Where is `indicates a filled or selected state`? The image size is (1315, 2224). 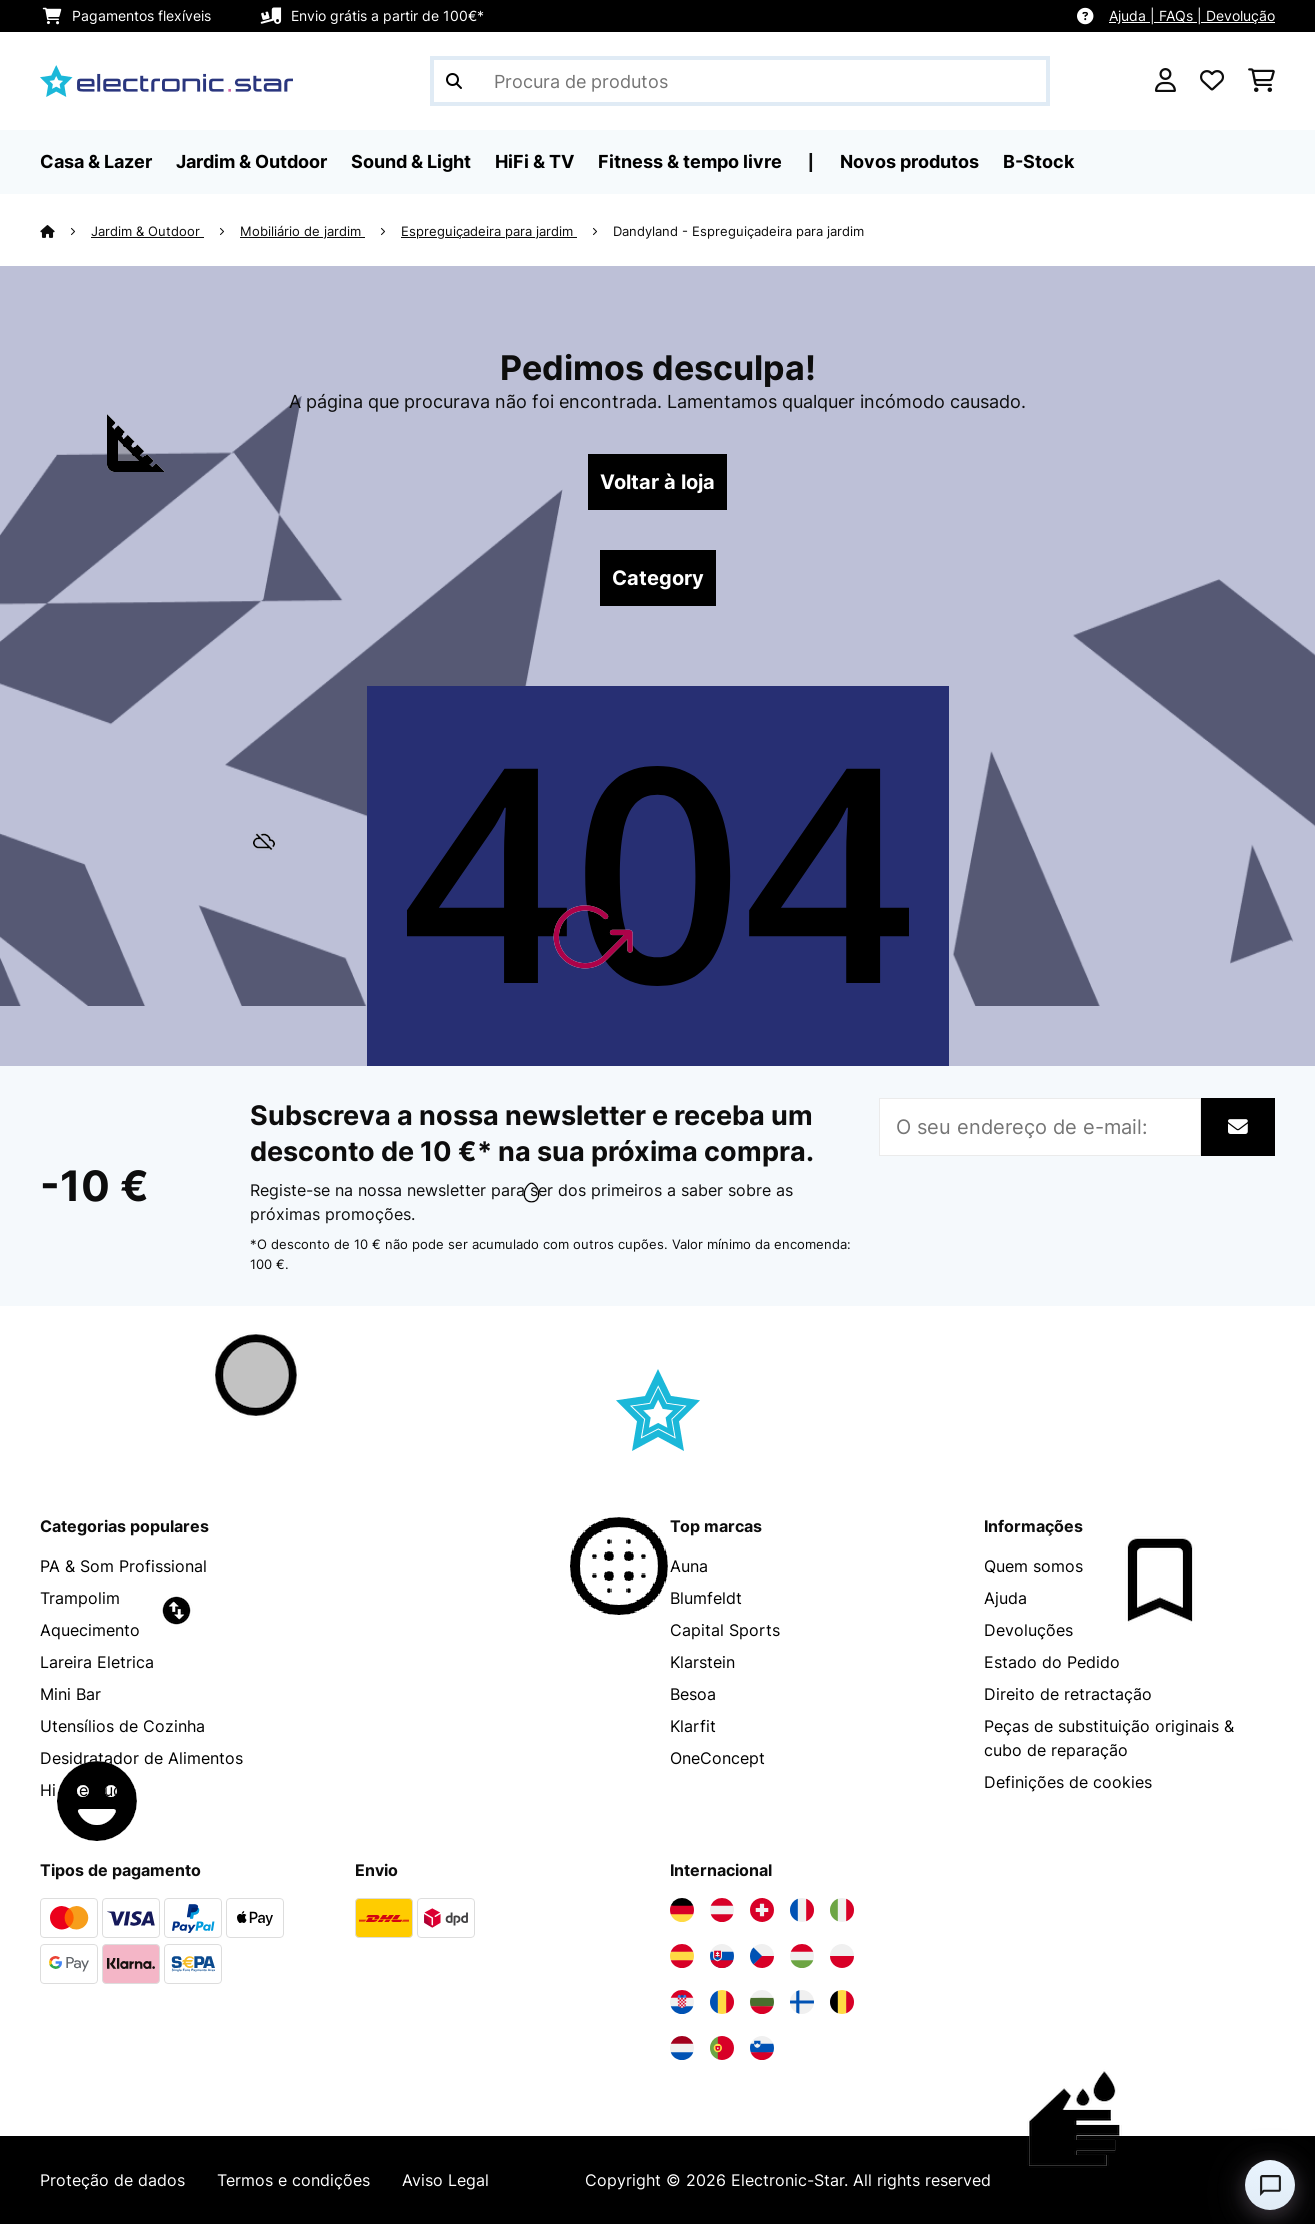 indicates a filled or selected state is located at coordinates (256, 1375).